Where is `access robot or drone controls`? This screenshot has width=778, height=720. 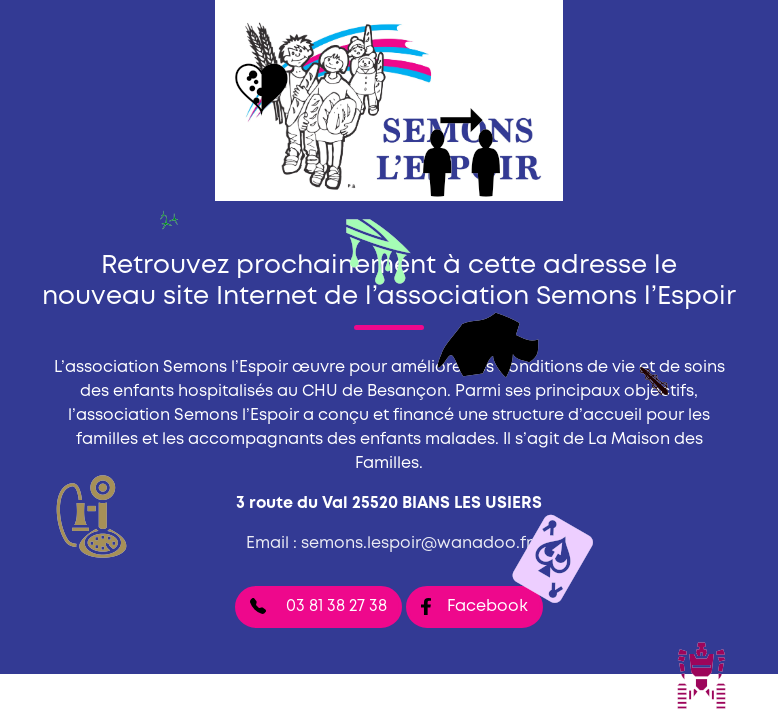
access robot or drone controls is located at coordinates (701, 675).